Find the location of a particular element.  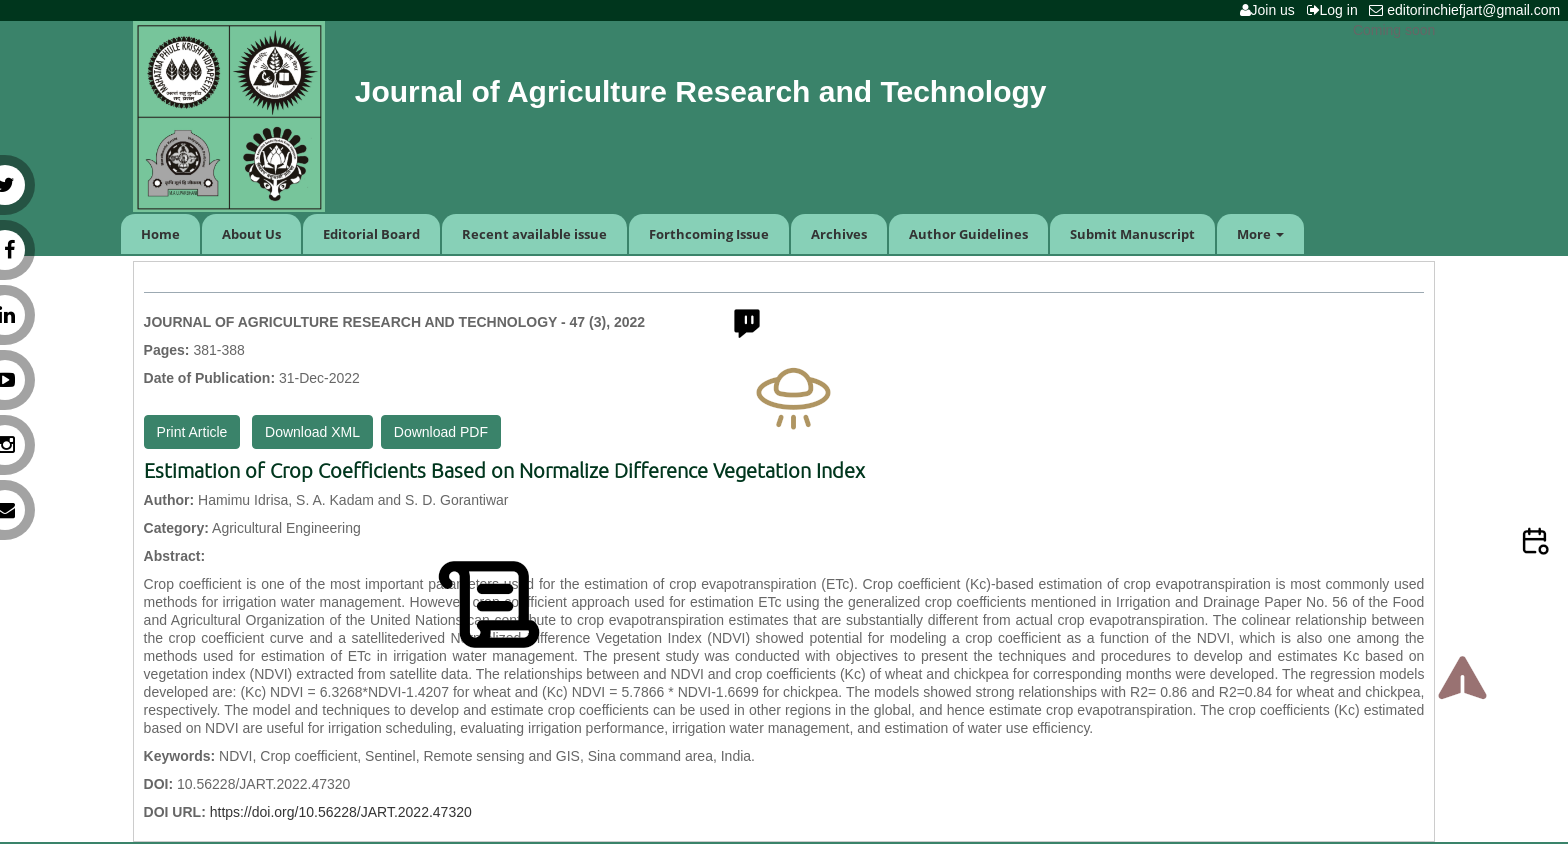

open Twitch app is located at coordinates (747, 322).